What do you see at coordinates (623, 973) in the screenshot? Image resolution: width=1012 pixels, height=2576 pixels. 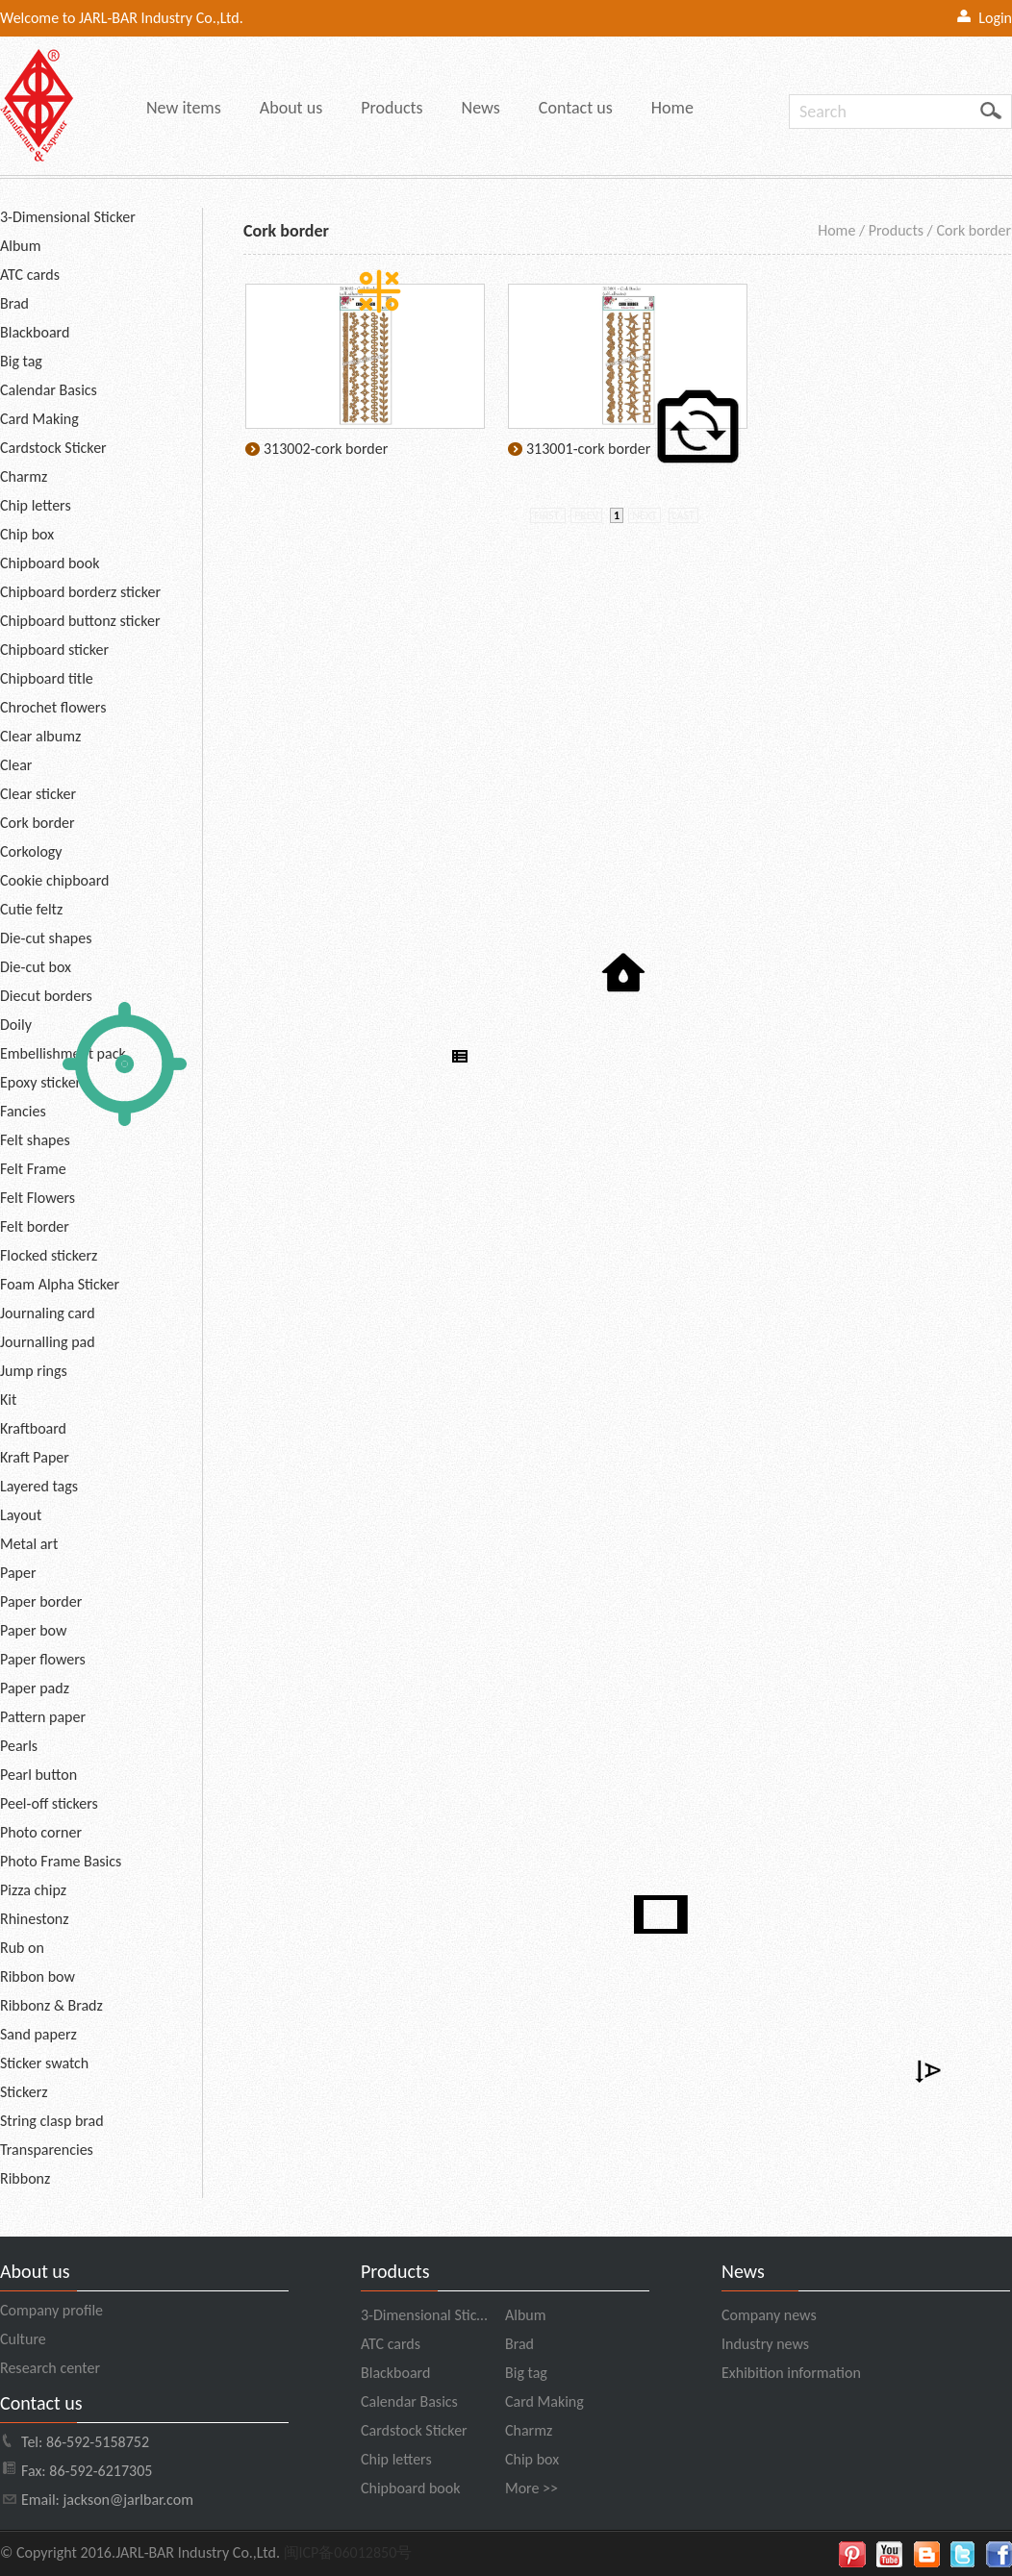 I see `indicates water damage or leak detected in home` at bounding box center [623, 973].